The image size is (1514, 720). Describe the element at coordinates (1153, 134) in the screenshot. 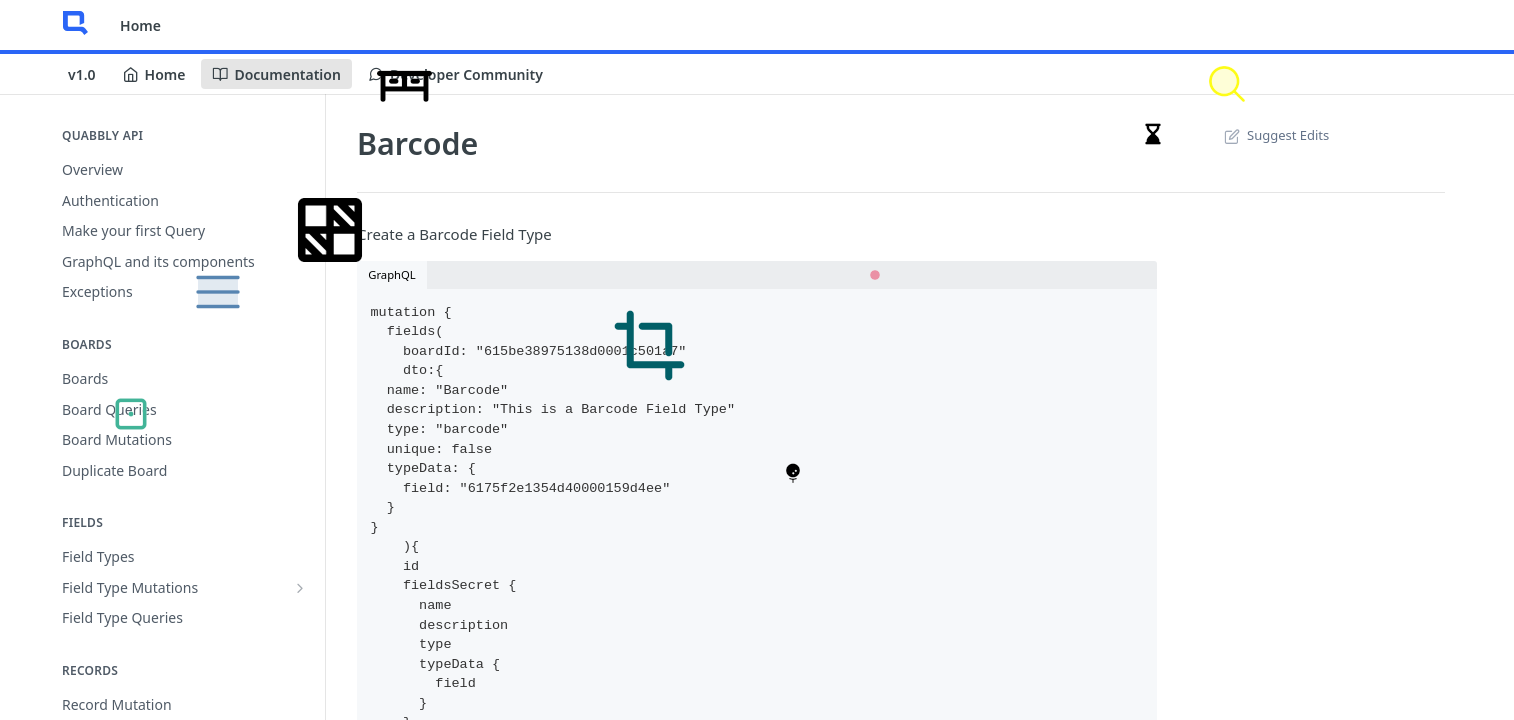

I see `indicates time remaining or countdown in progress` at that location.